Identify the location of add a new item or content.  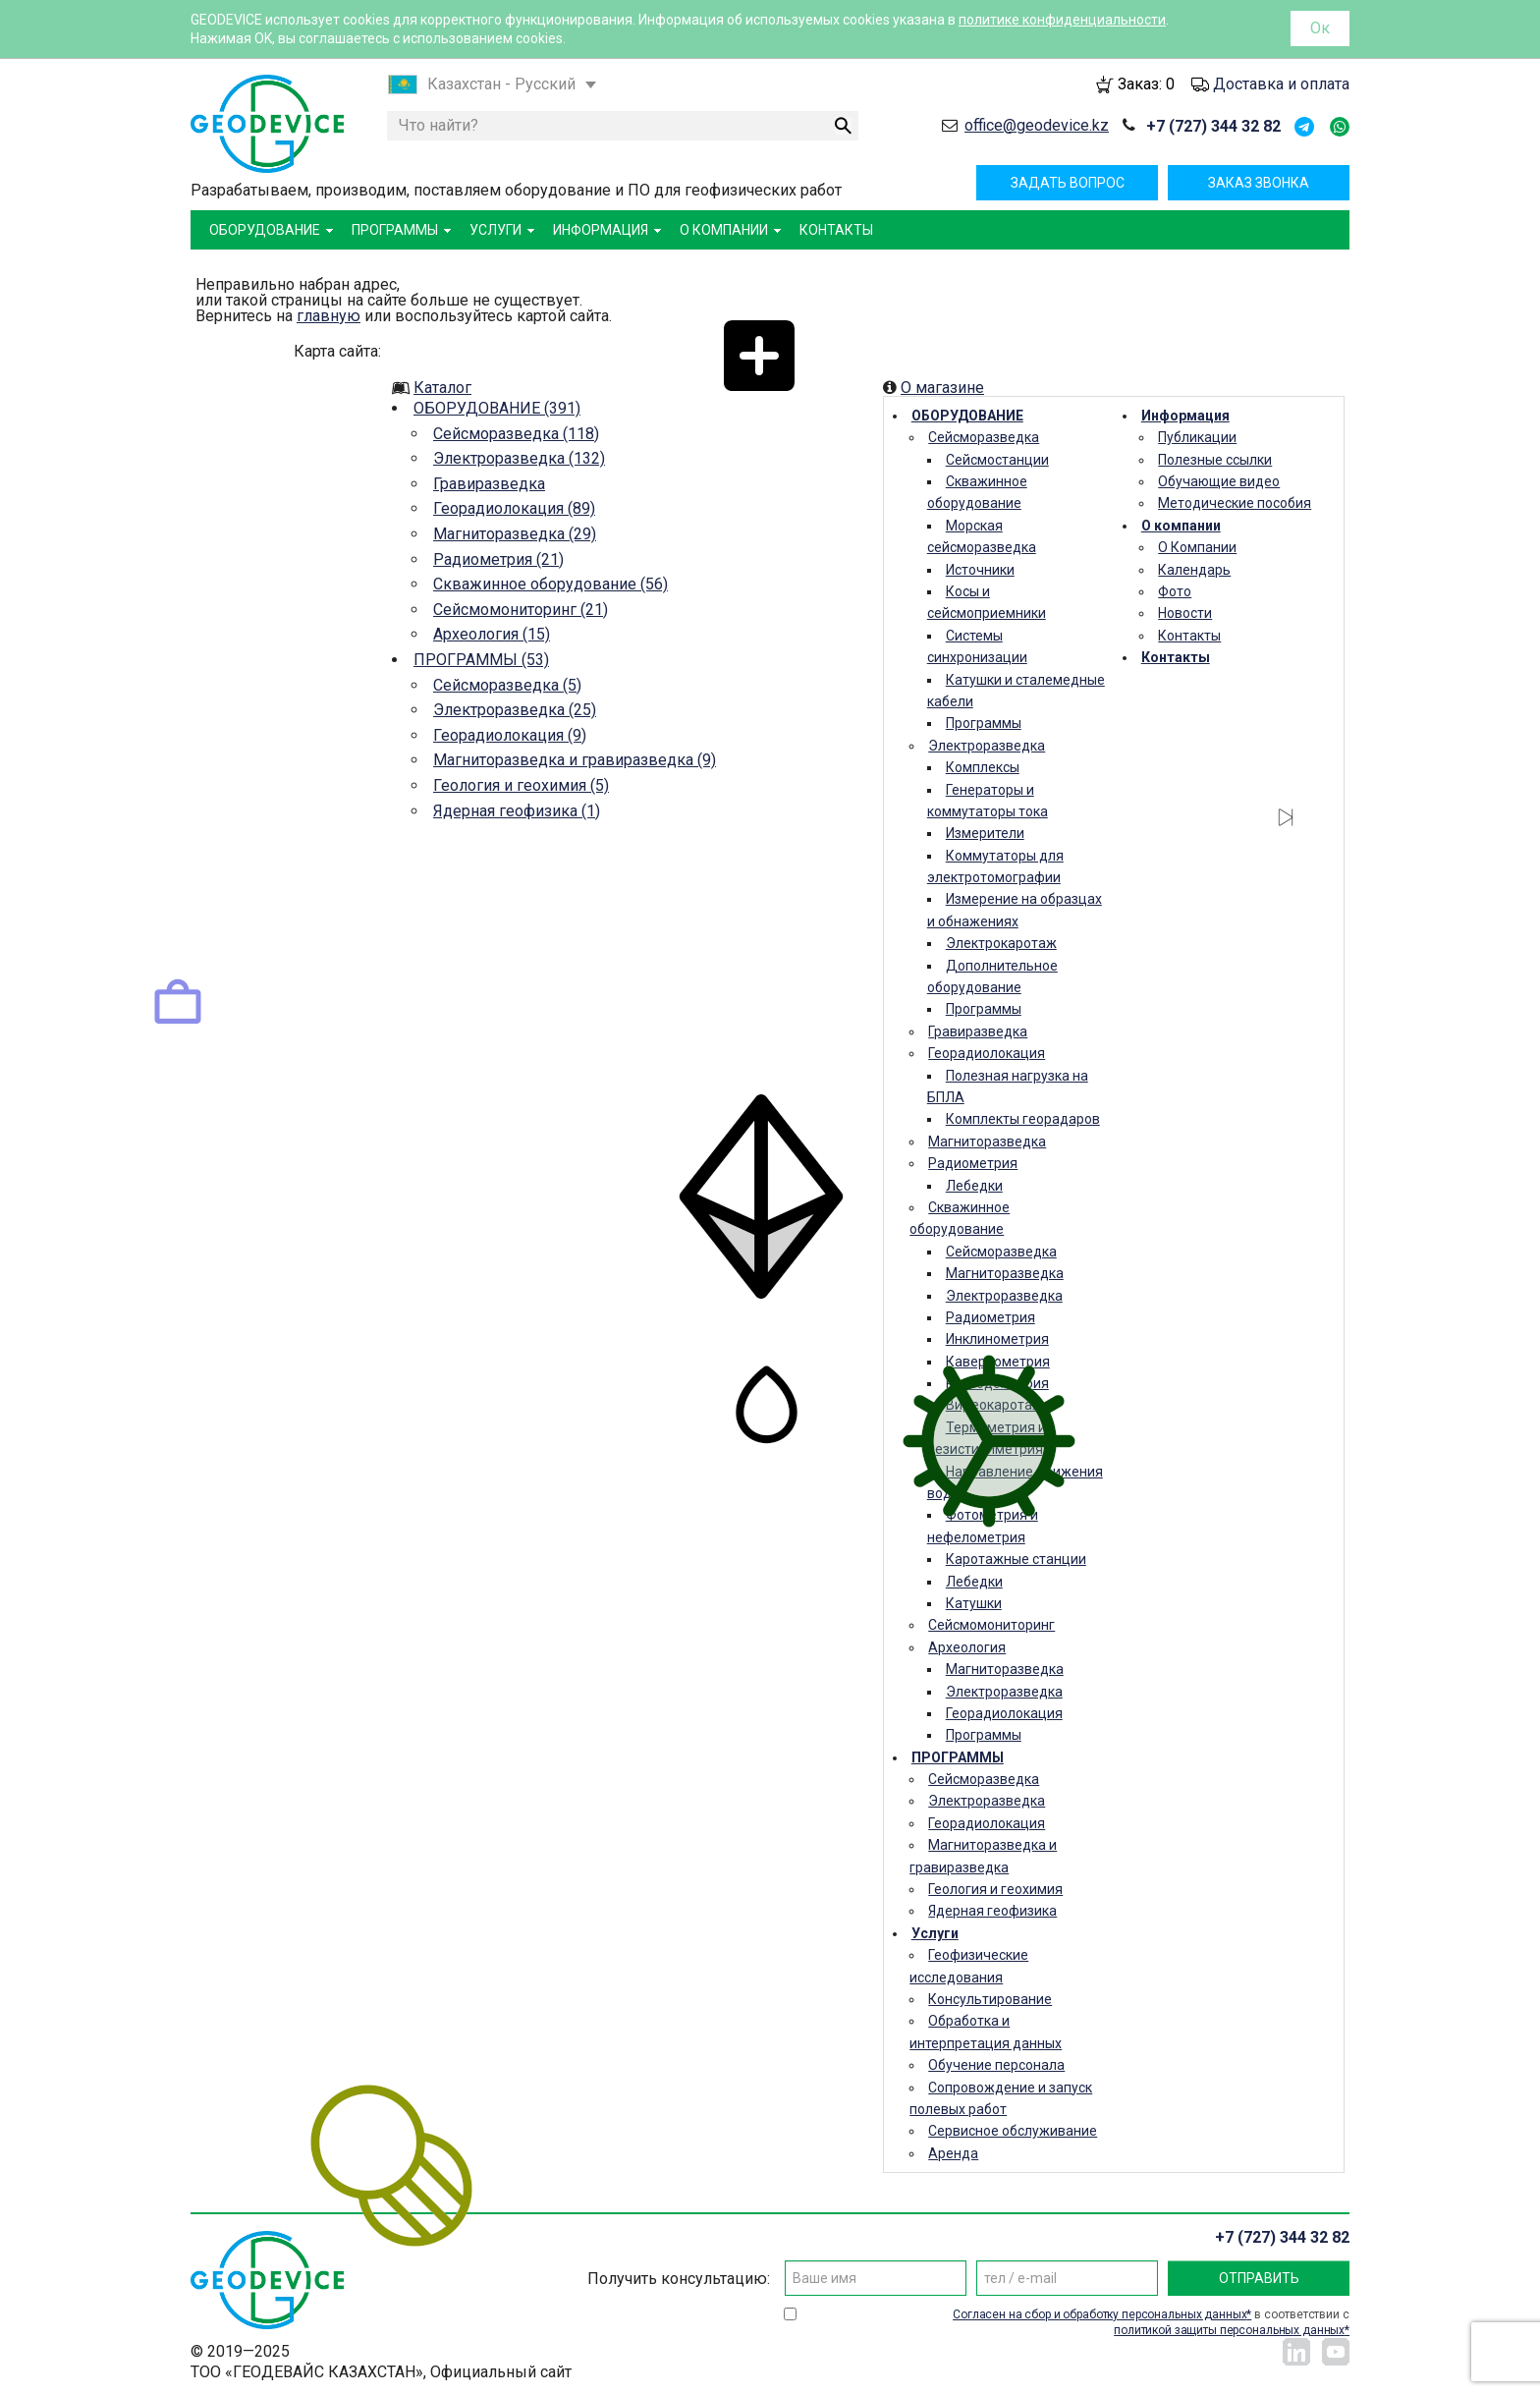
(759, 356).